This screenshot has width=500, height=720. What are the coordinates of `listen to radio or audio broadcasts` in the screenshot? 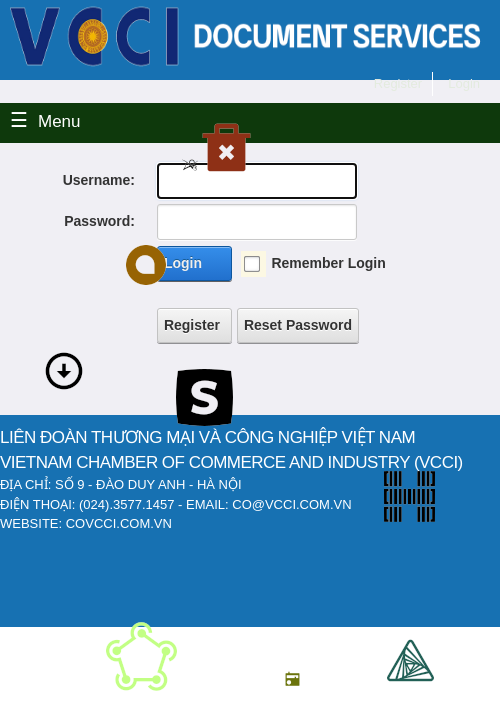 It's located at (292, 679).